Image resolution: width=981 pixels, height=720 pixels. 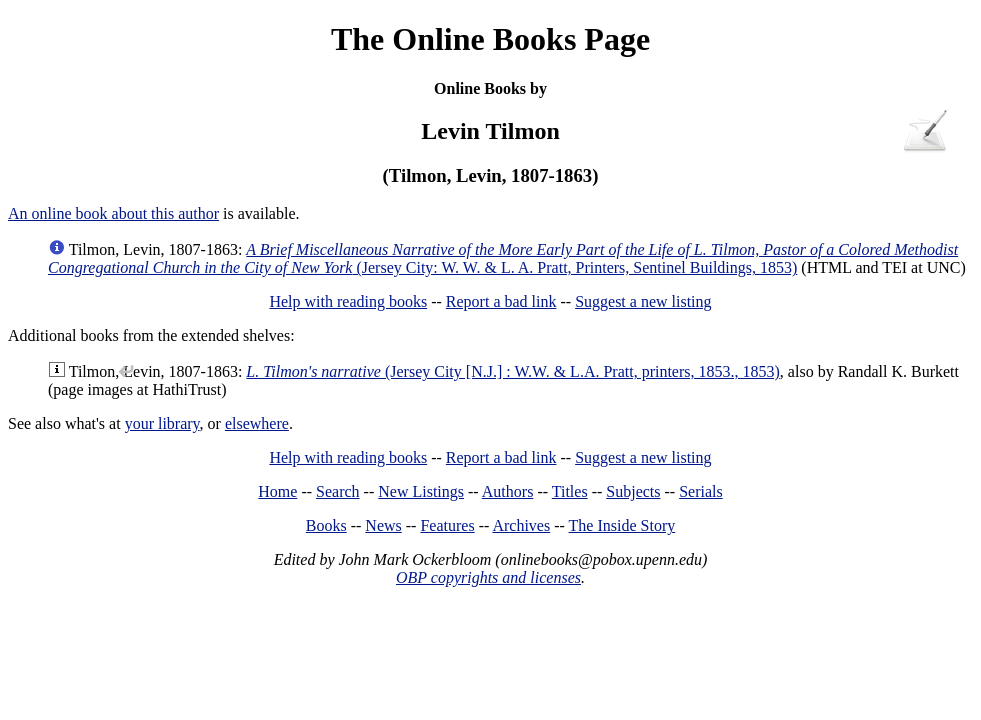 What do you see at coordinates (125, 370) in the screenshot?
I see `indicates a message has been replied to` at bounding box center [125, 370].